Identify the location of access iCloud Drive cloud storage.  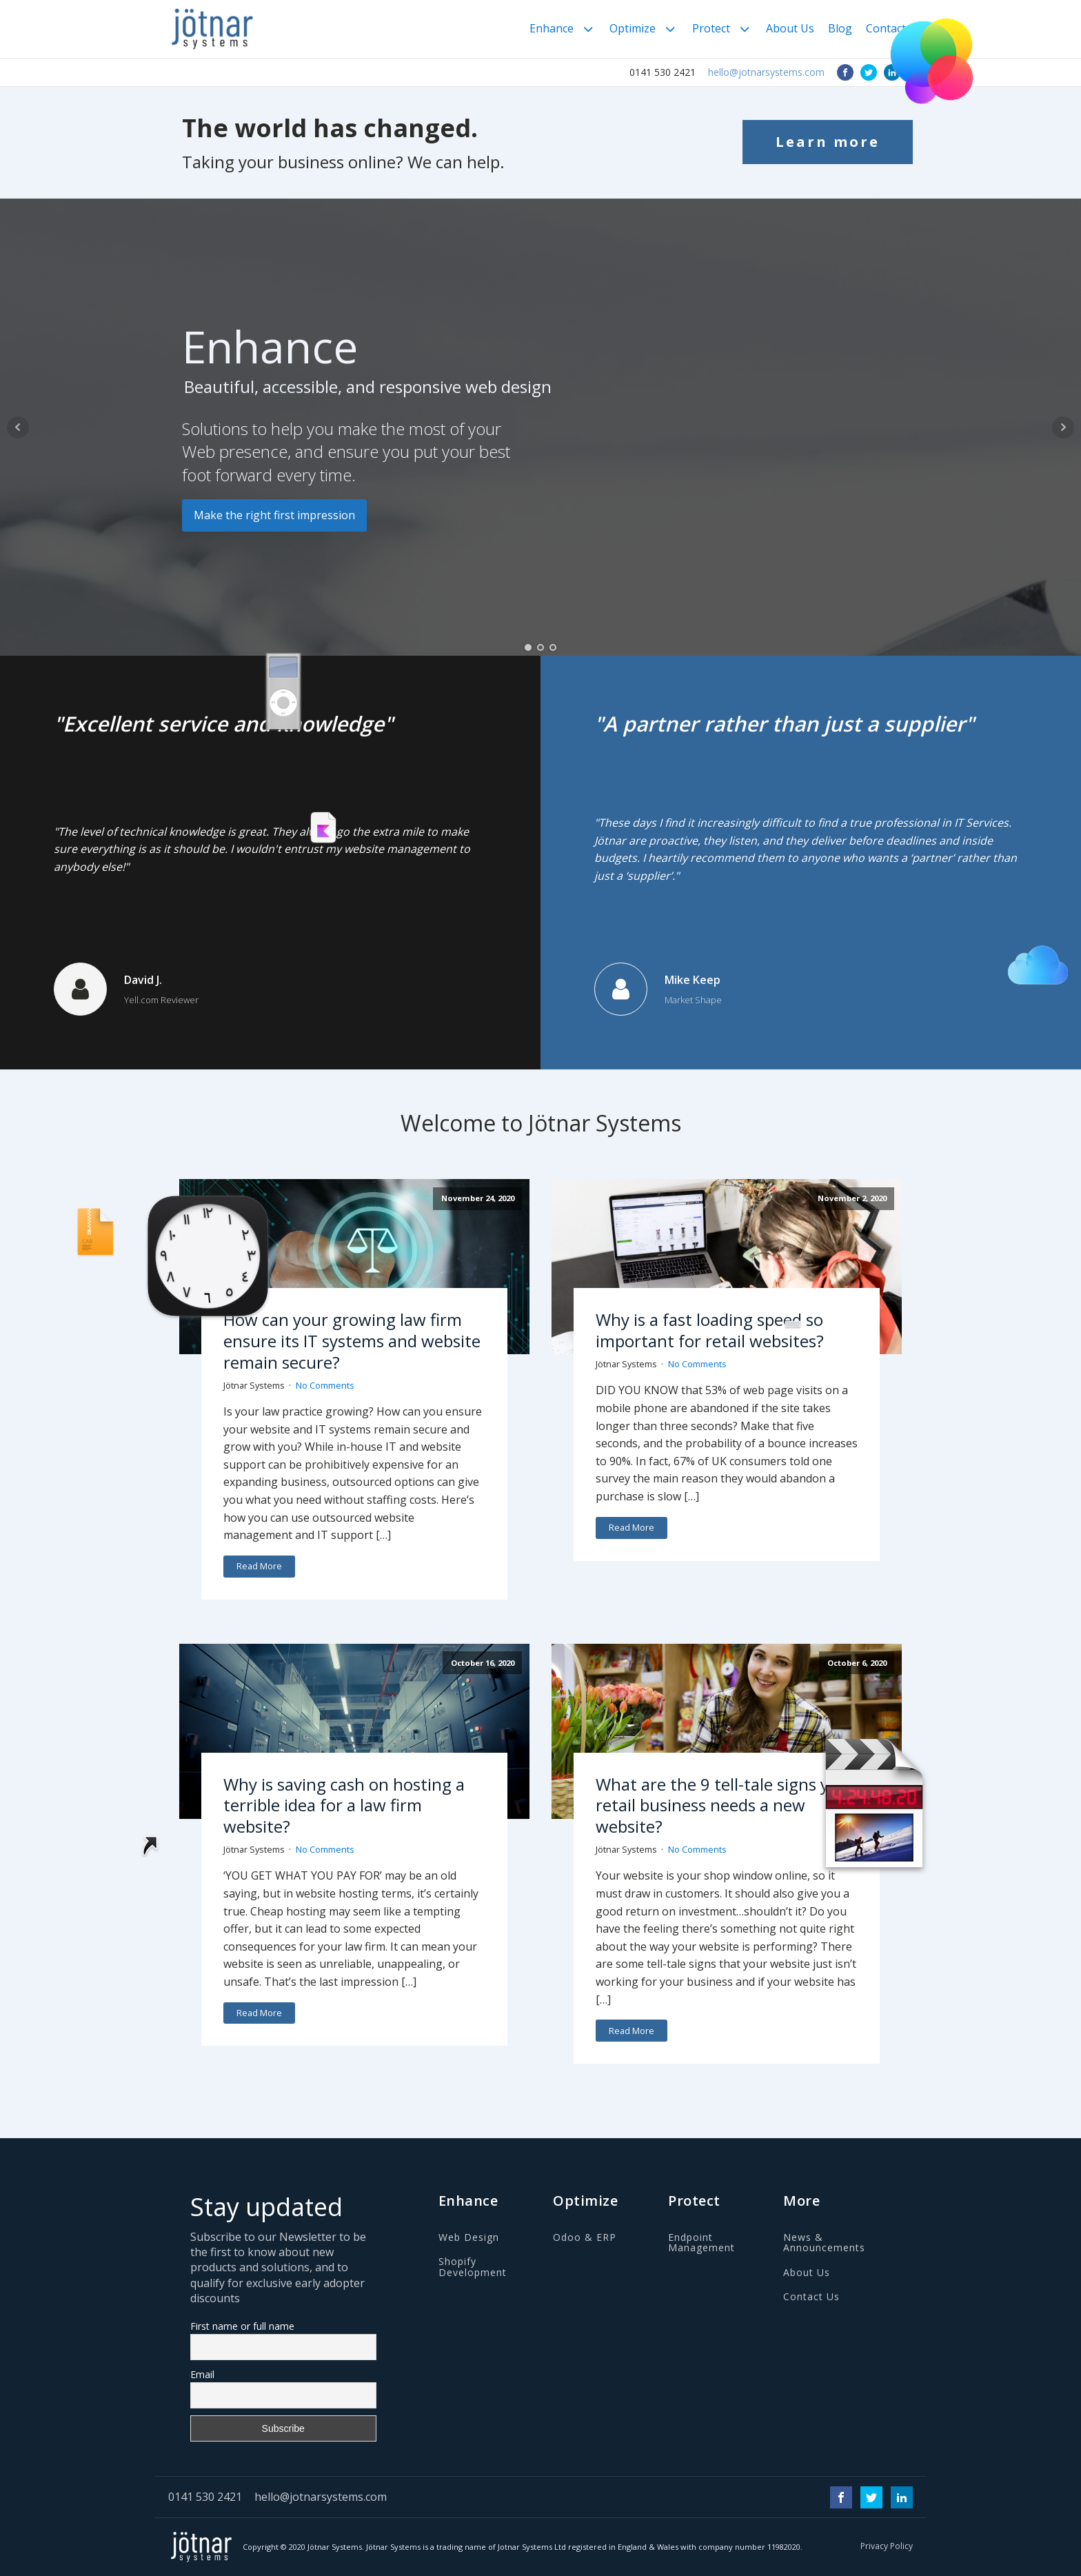
(1038, 965).